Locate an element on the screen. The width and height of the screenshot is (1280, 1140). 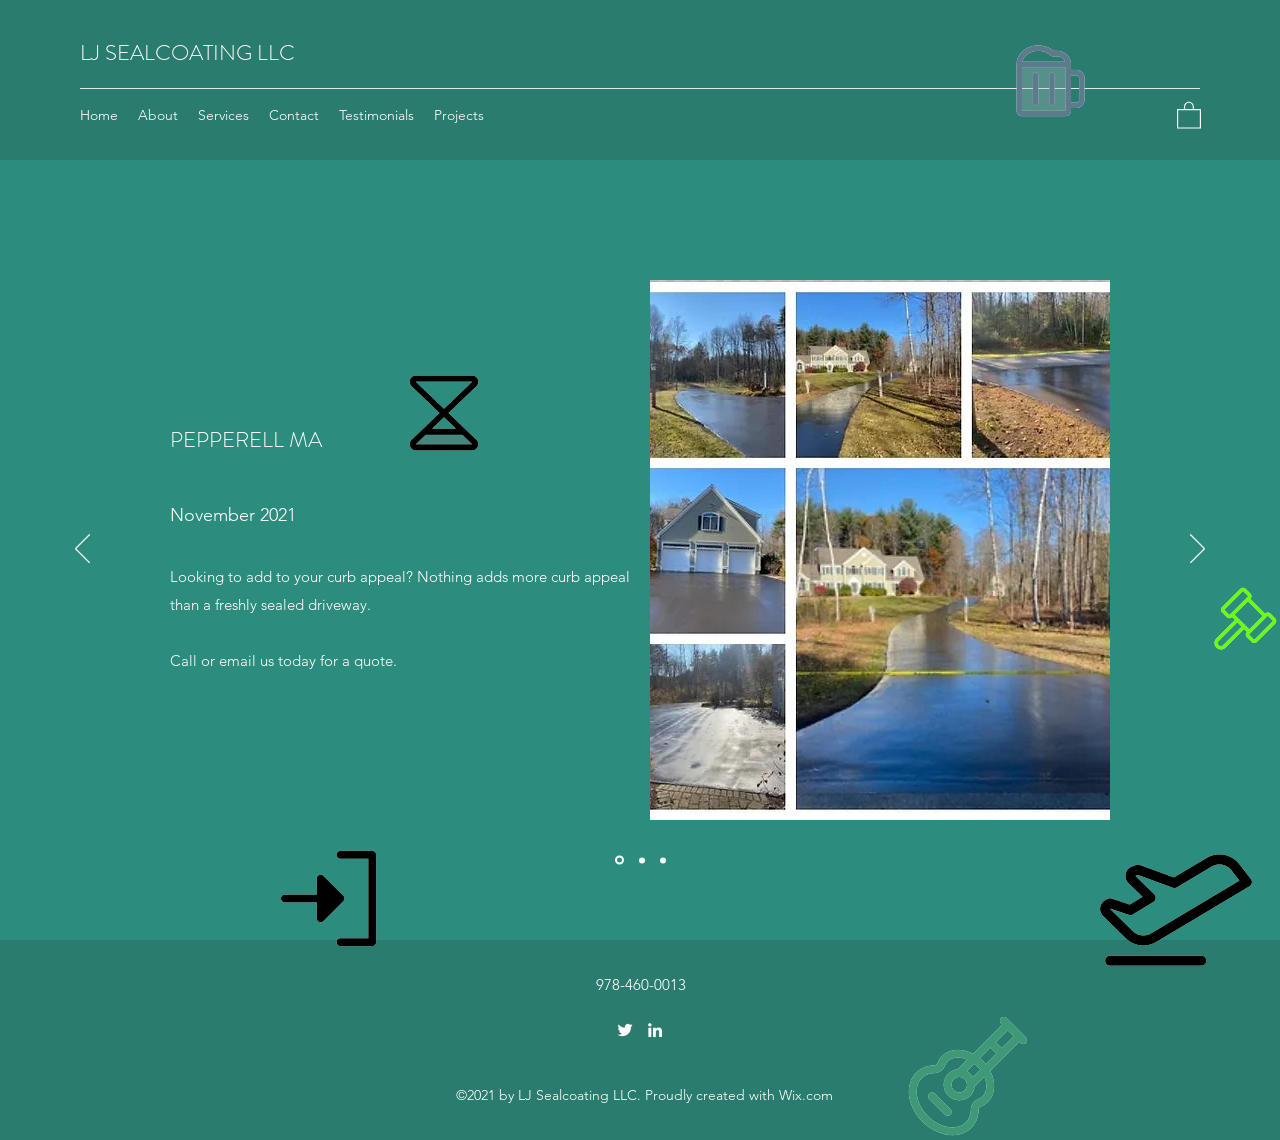
indicates time is running low is located at coordinates (444, 413).